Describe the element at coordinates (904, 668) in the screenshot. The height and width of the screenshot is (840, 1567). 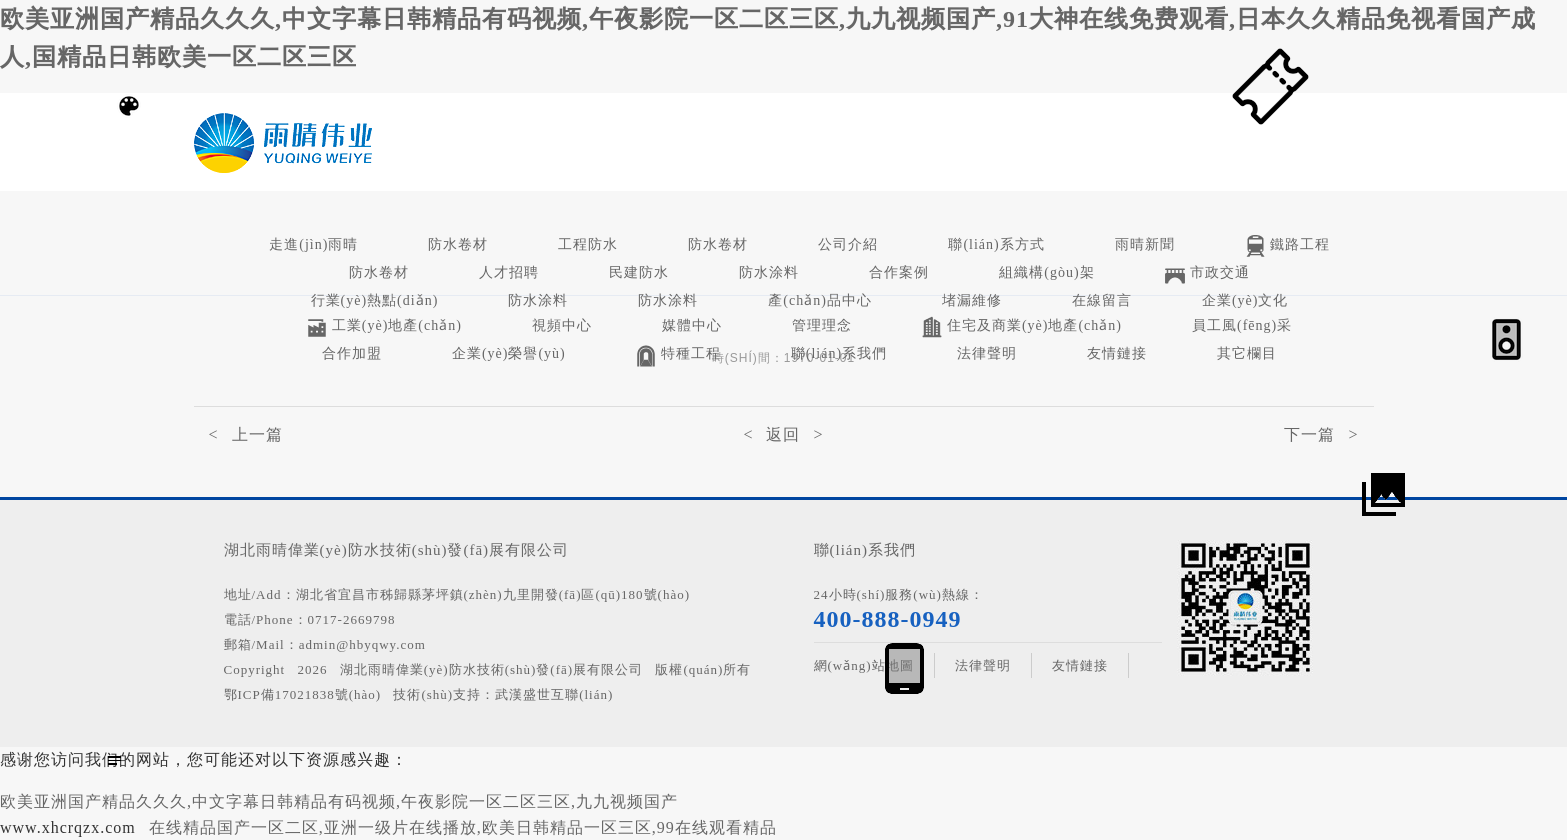
I see `switch to tablet view or mode` at that location.